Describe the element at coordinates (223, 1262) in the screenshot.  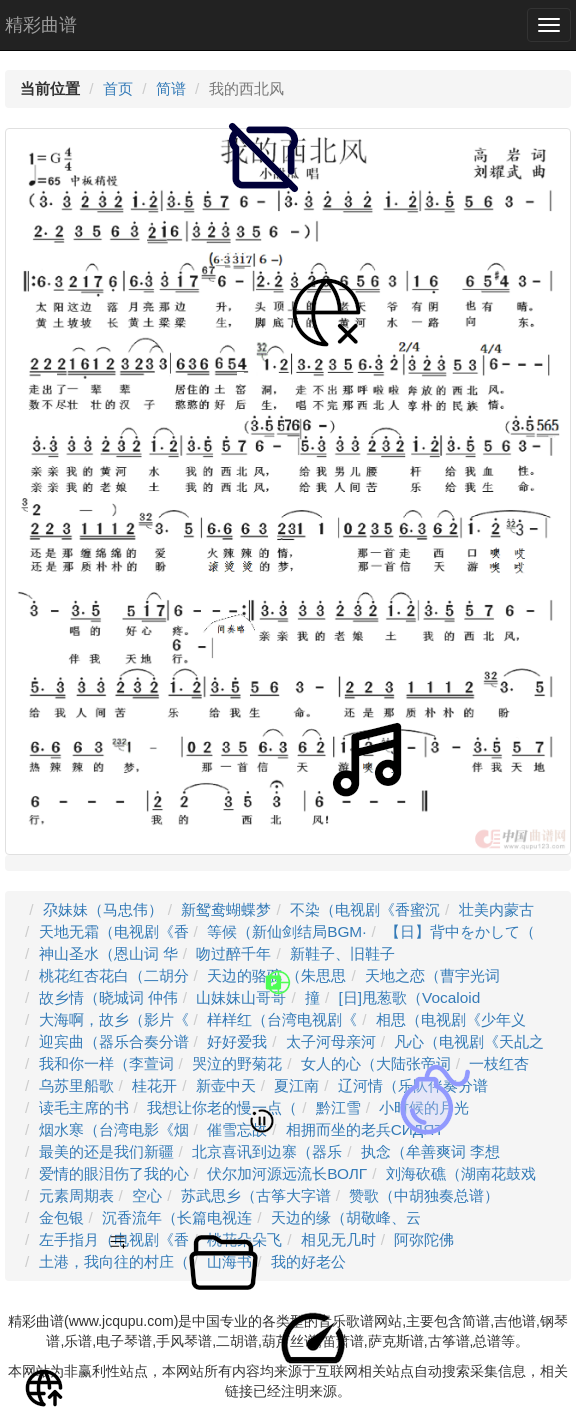
I see `open folder to view contents` at that location.